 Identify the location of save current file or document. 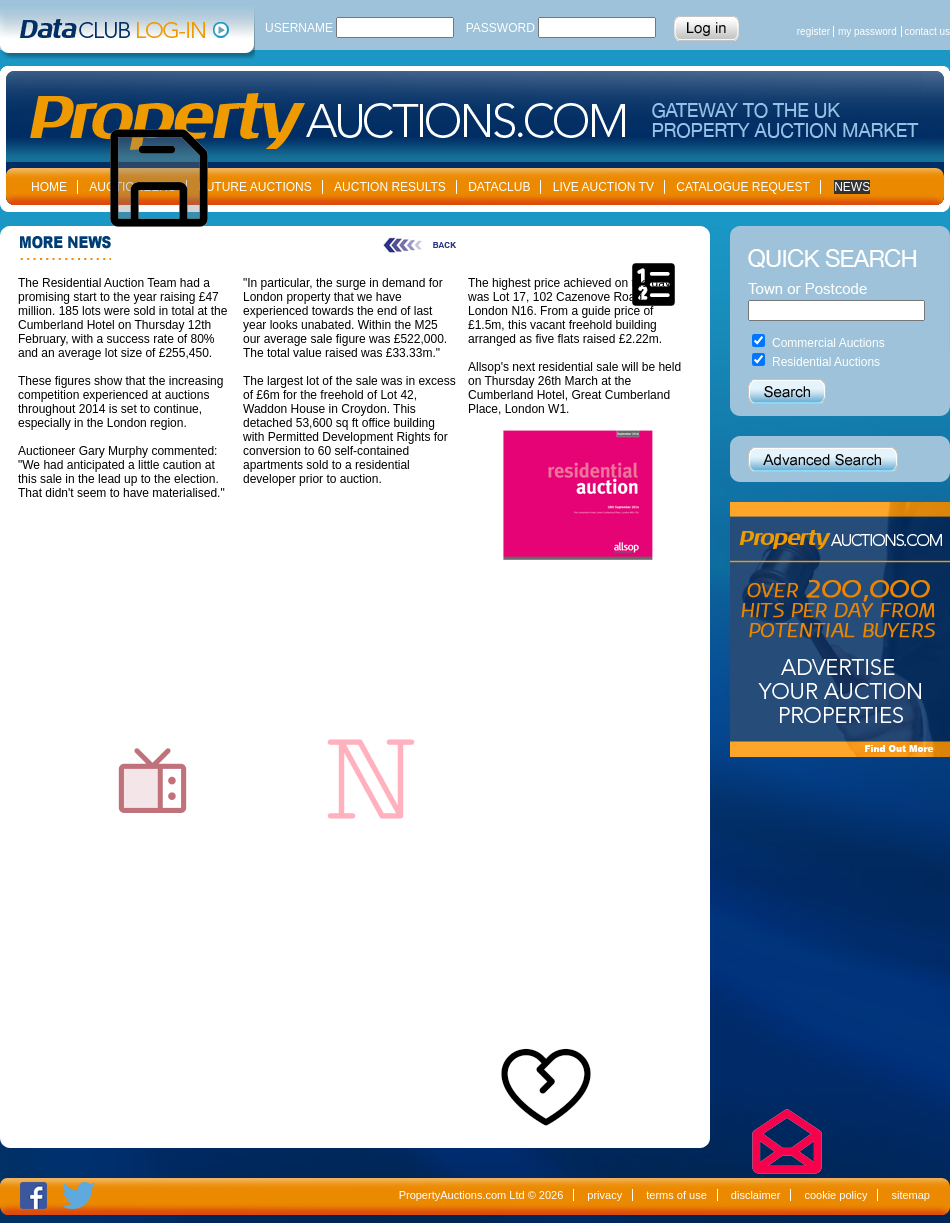
(159, 178).